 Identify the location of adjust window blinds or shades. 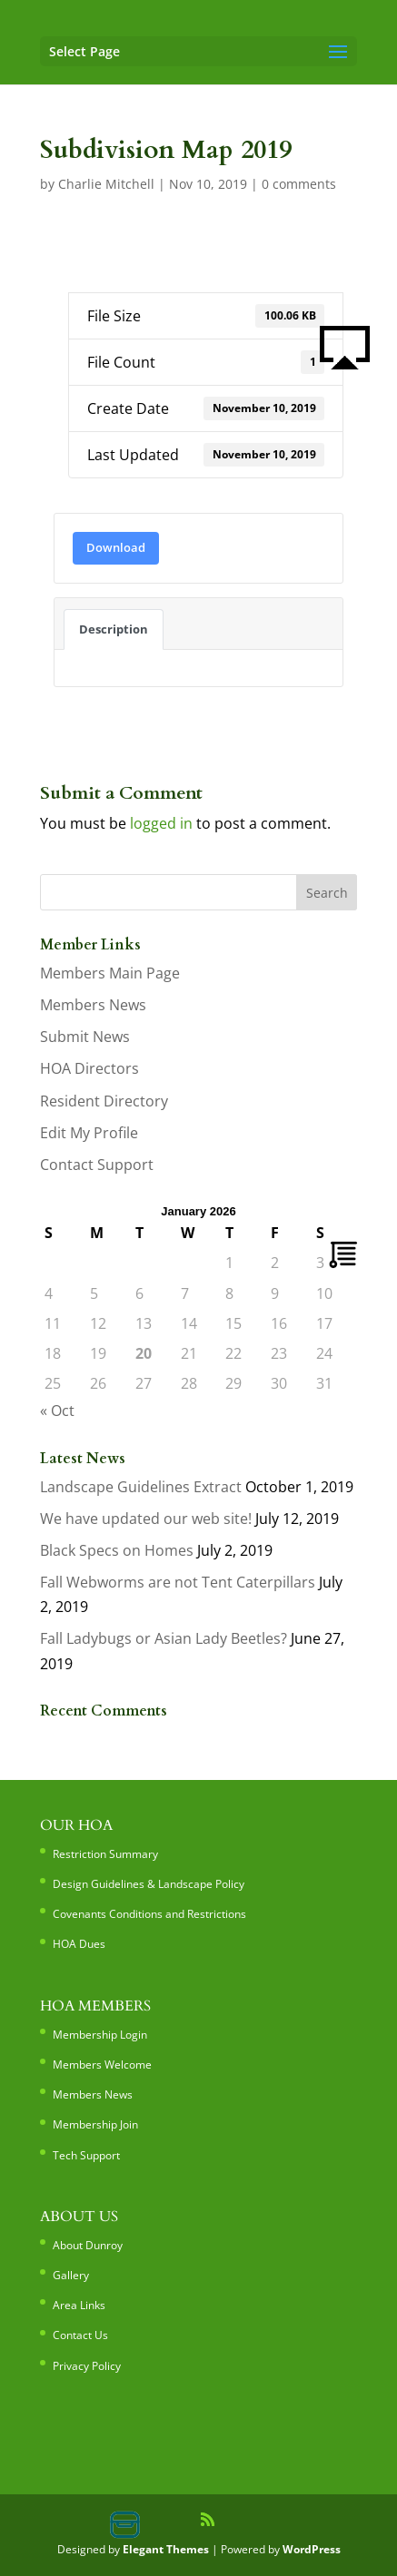
(343, 1254).